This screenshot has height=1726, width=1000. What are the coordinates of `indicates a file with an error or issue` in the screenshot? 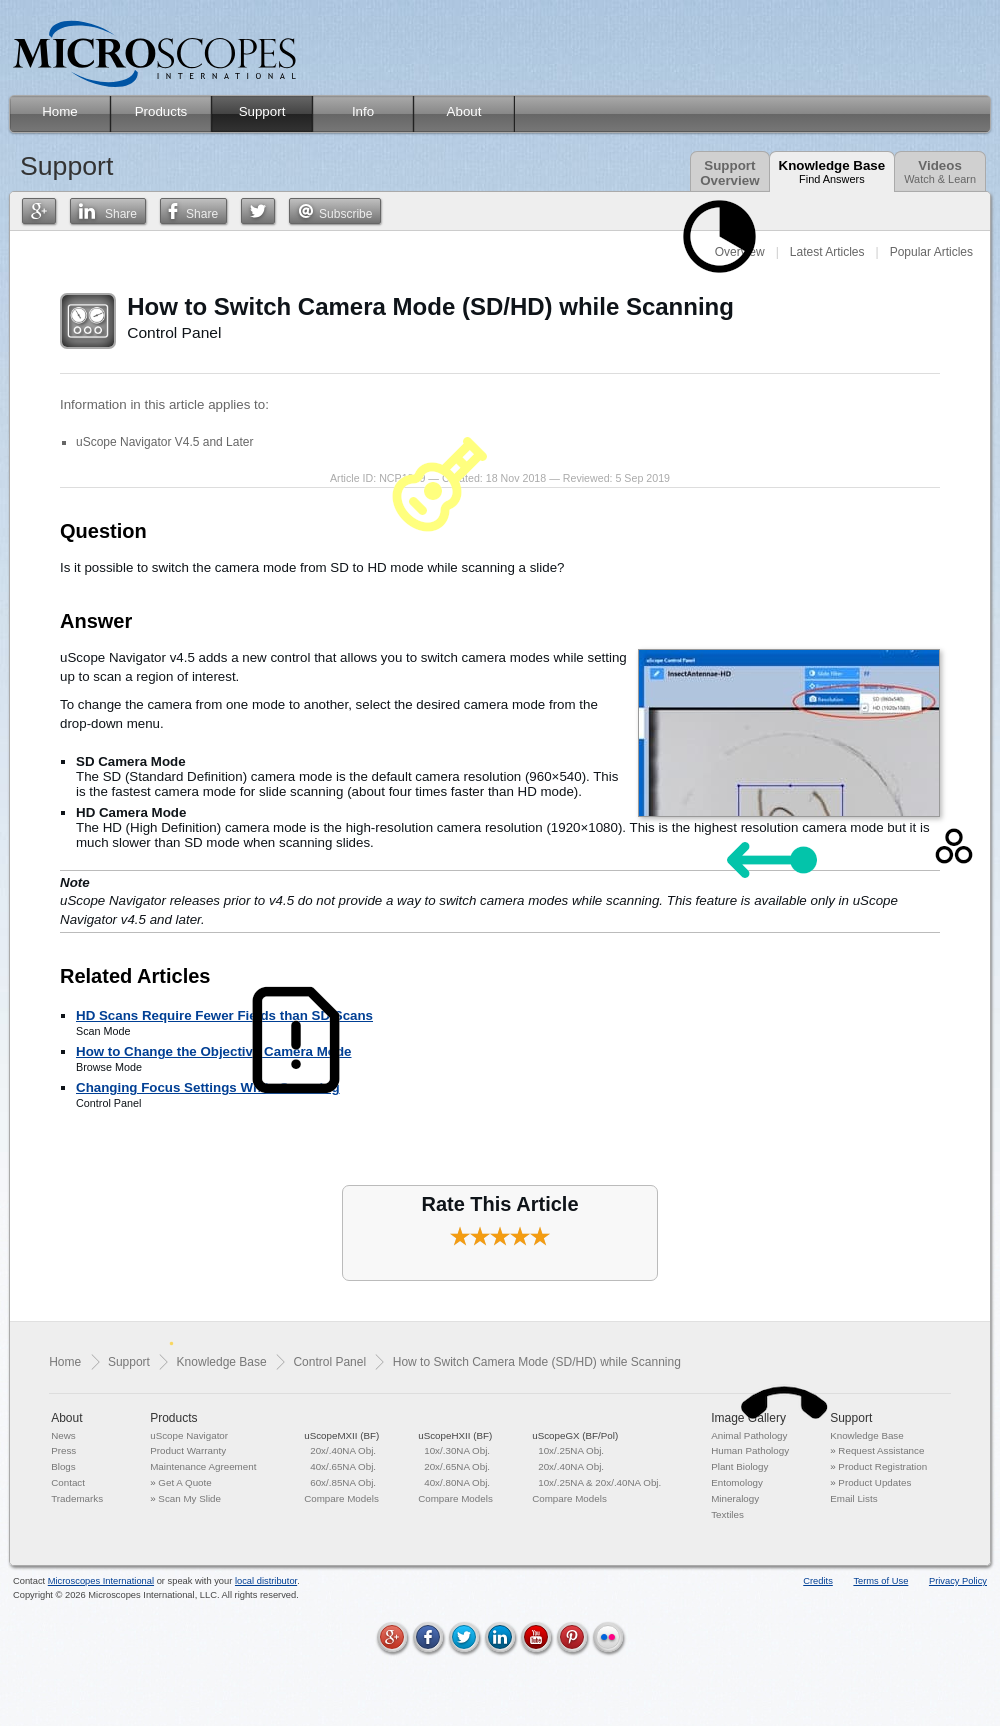 It's located at (296, 1040).